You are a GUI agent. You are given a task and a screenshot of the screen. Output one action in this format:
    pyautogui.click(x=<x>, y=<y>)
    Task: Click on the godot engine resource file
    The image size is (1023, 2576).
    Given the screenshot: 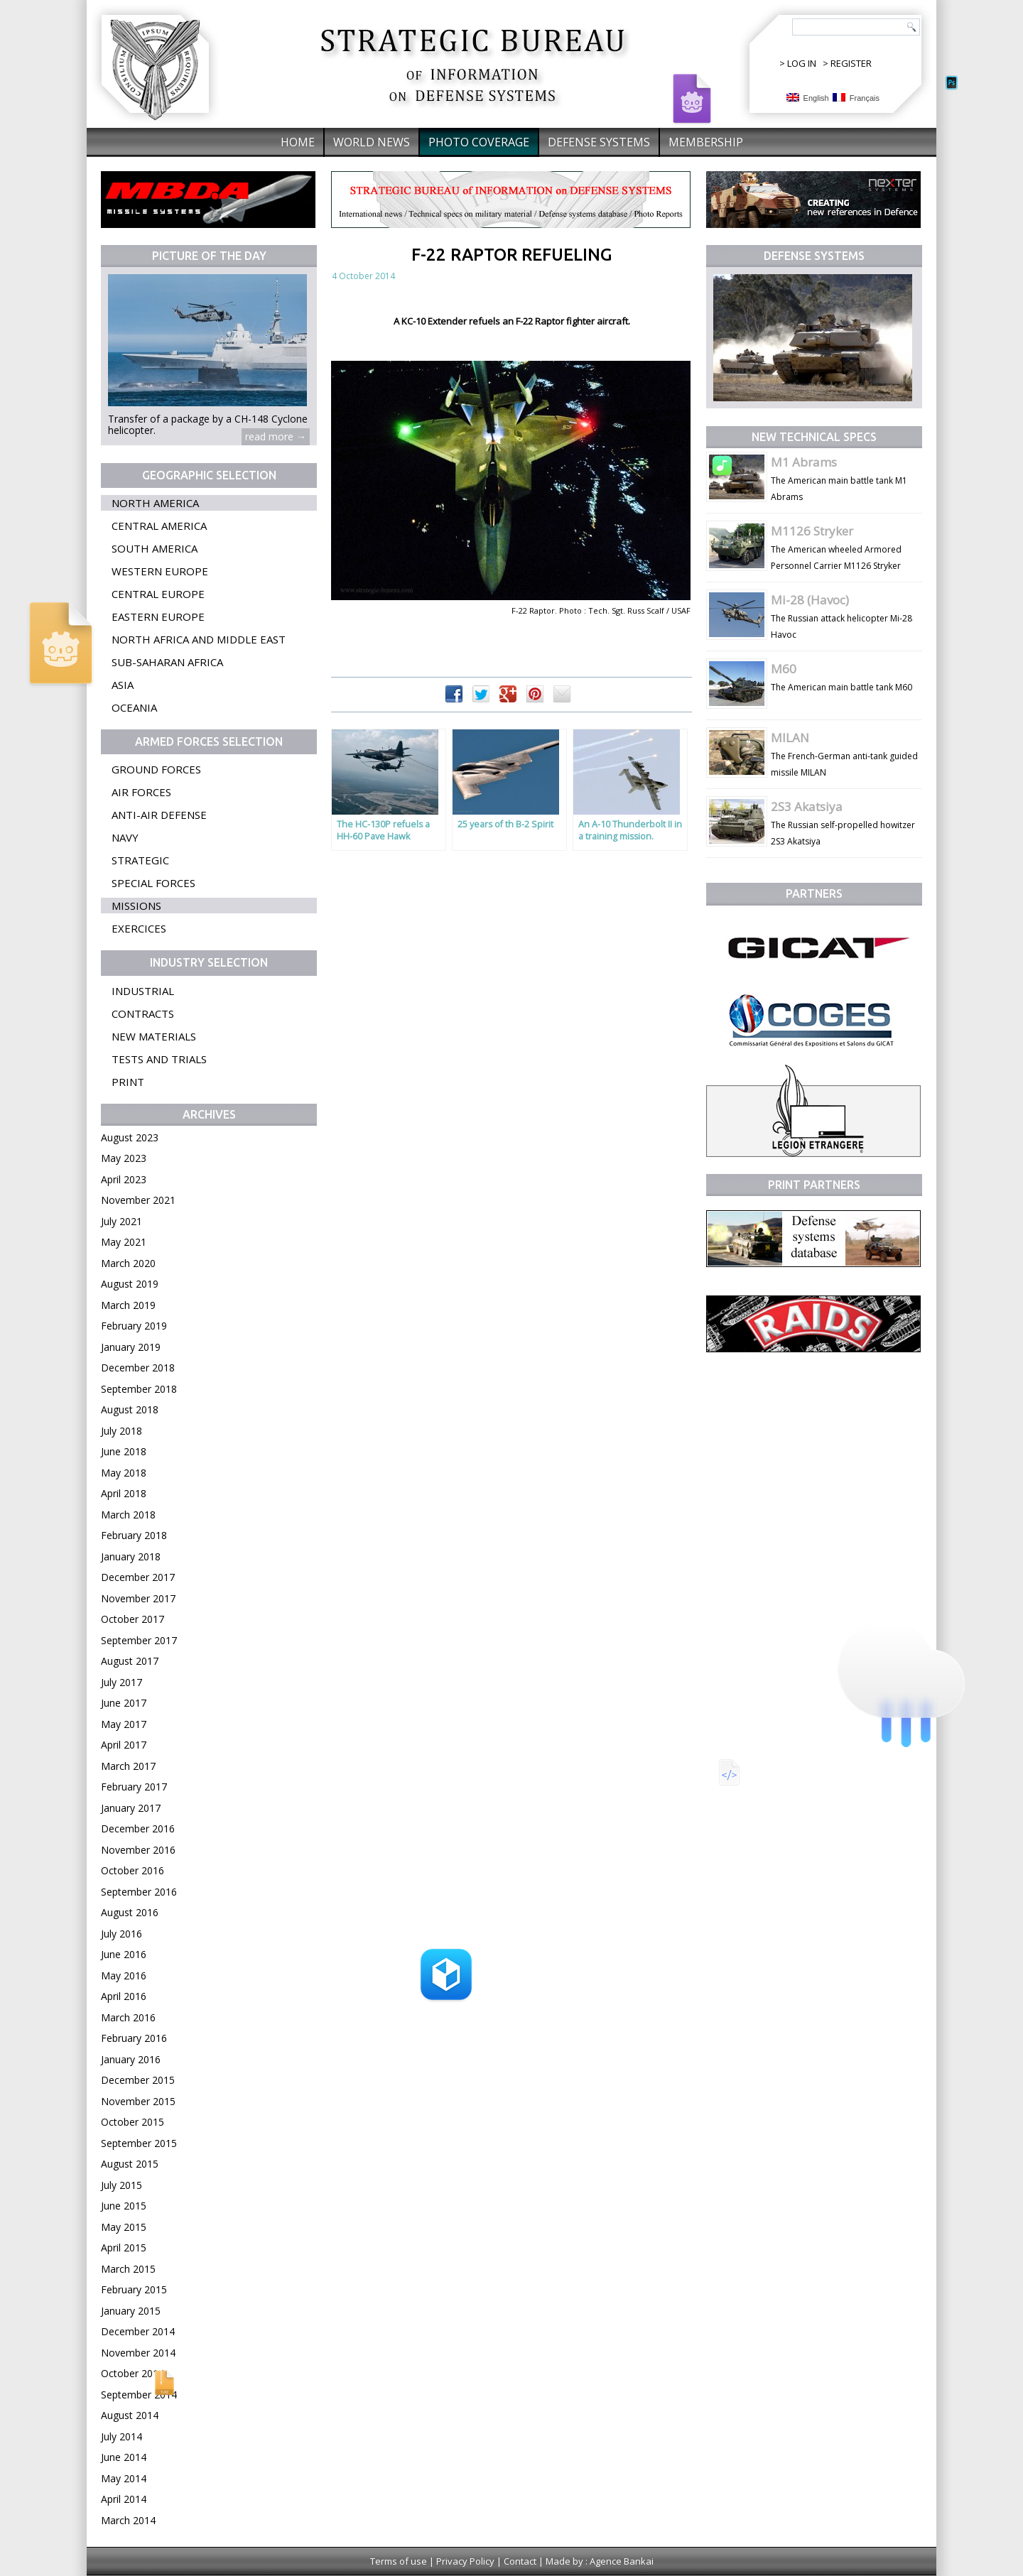 What is the action you would take?
    pyautogui.click(x=60, y=644)
    